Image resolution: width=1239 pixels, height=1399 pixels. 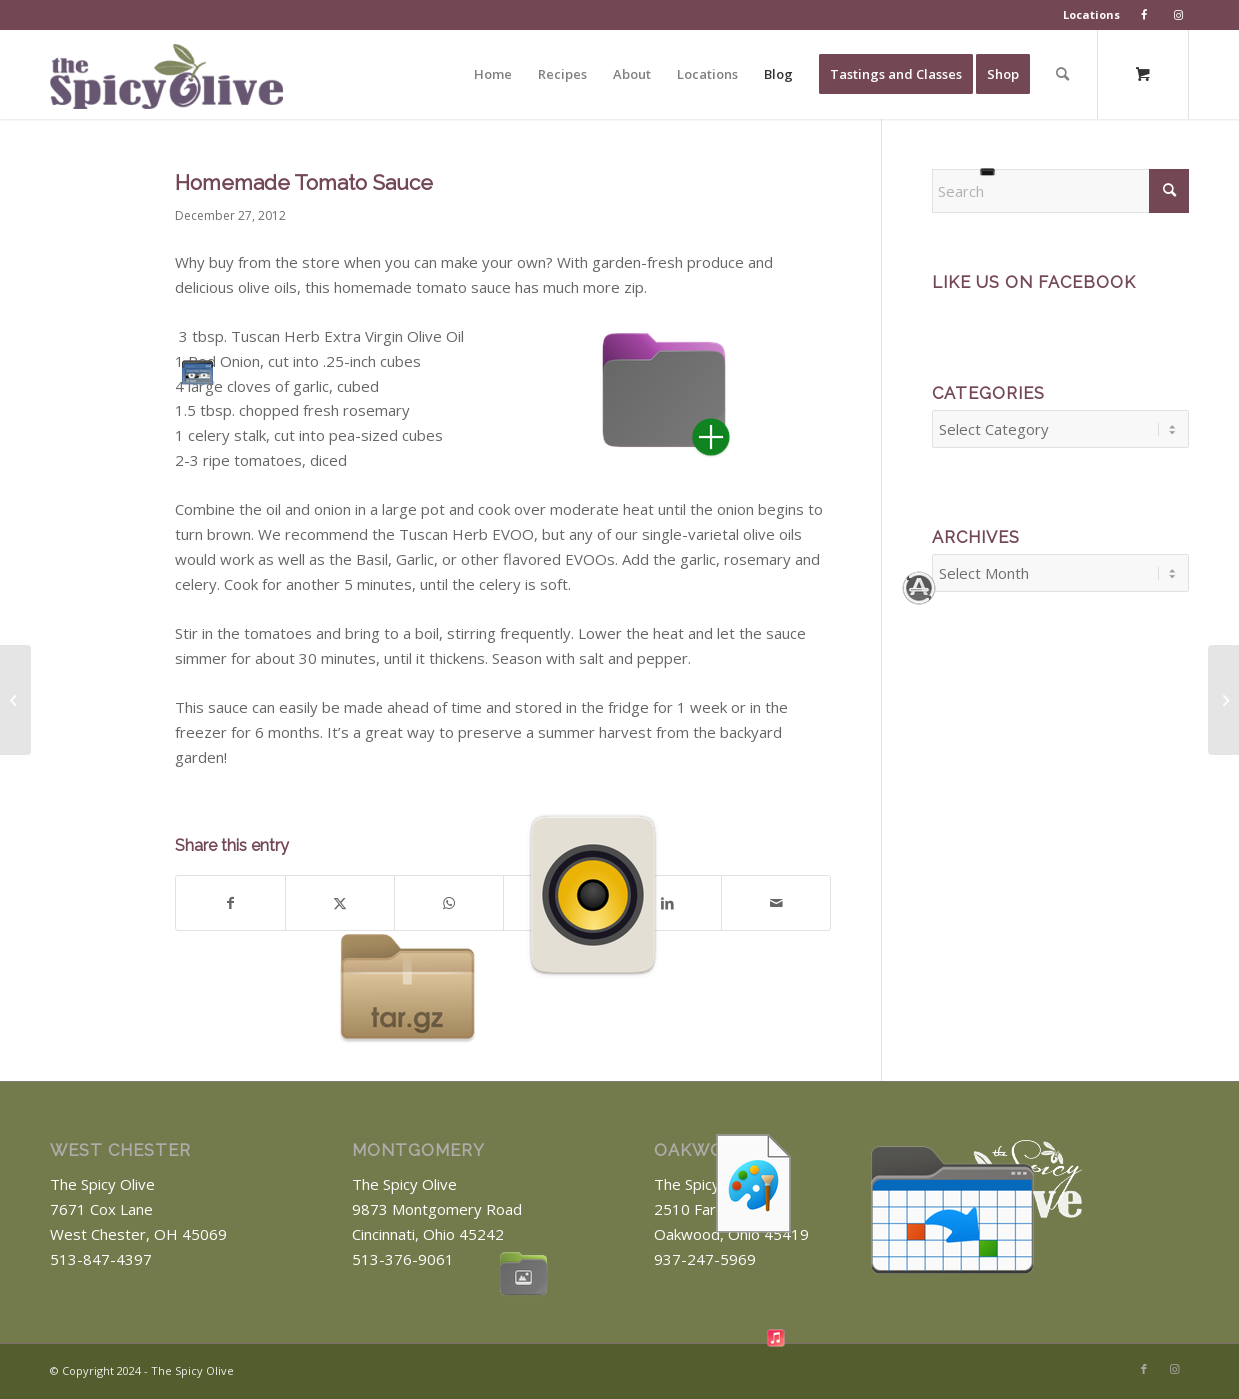 I want to click on indicates tape or cassette media storage, so click(x=197, y=373).